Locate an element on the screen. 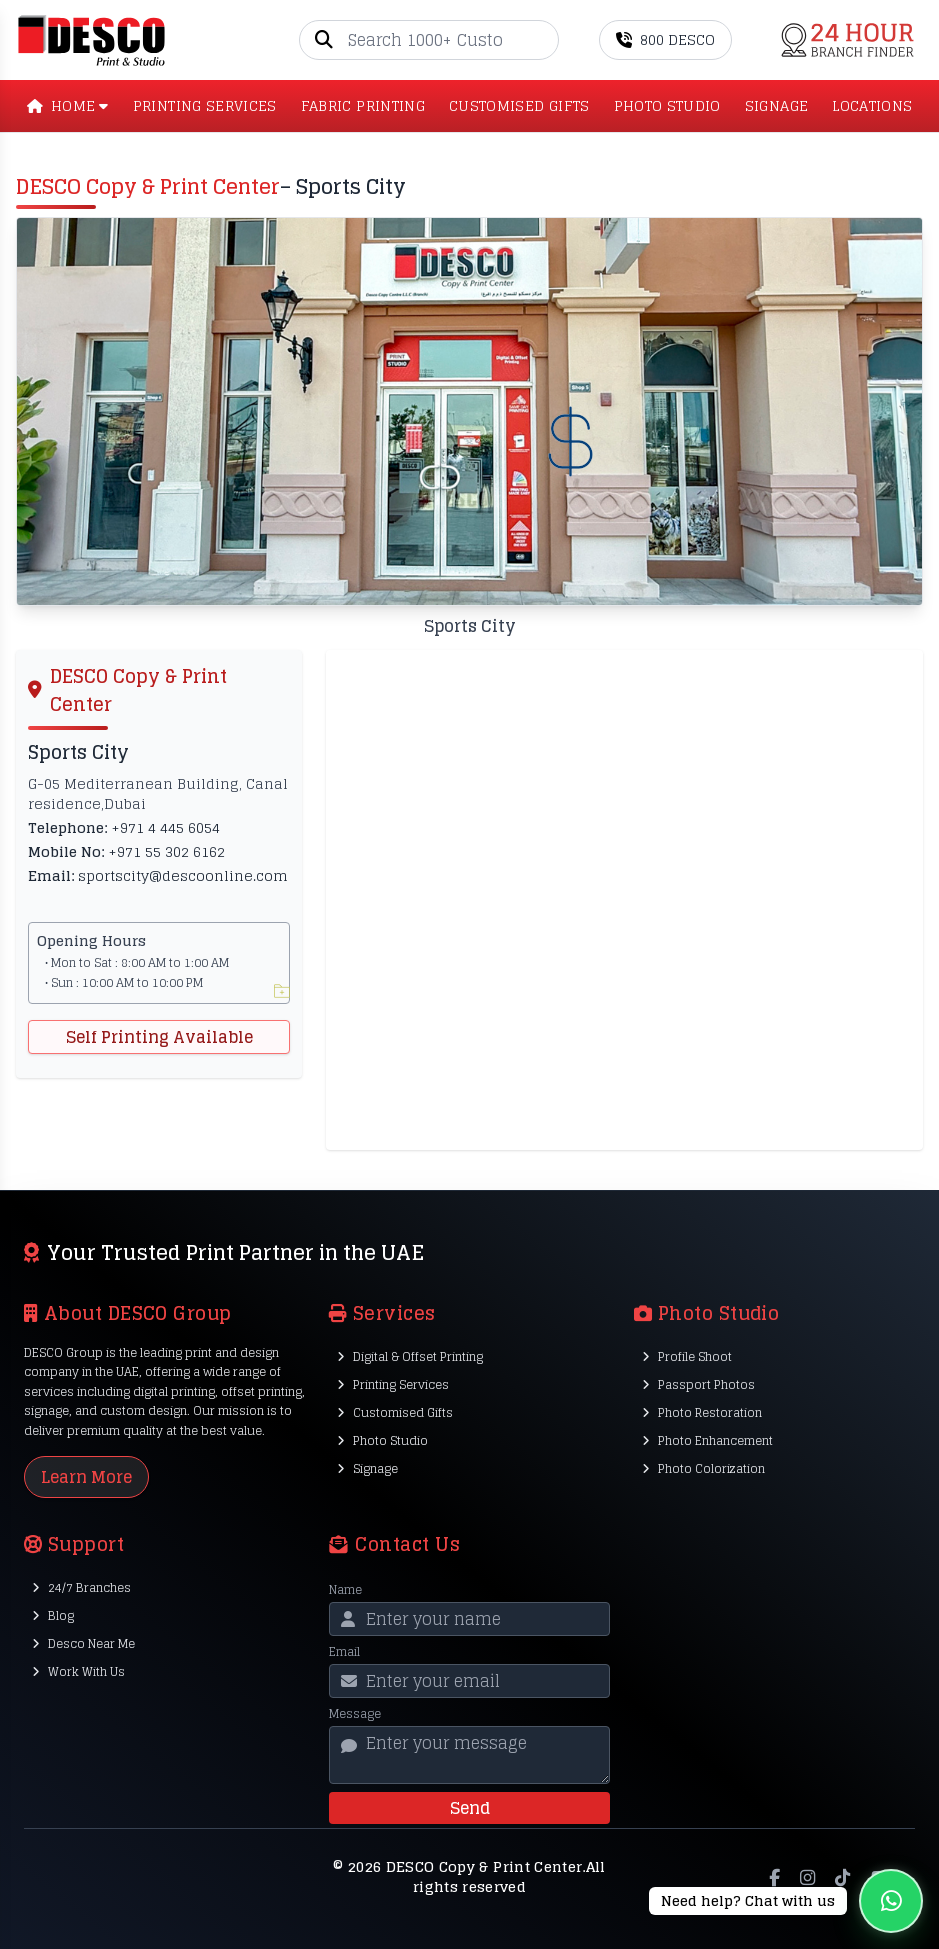 The width and height of the screenshot is (939, 1949). view pricing or payment options is located at coordinates (570, 441).